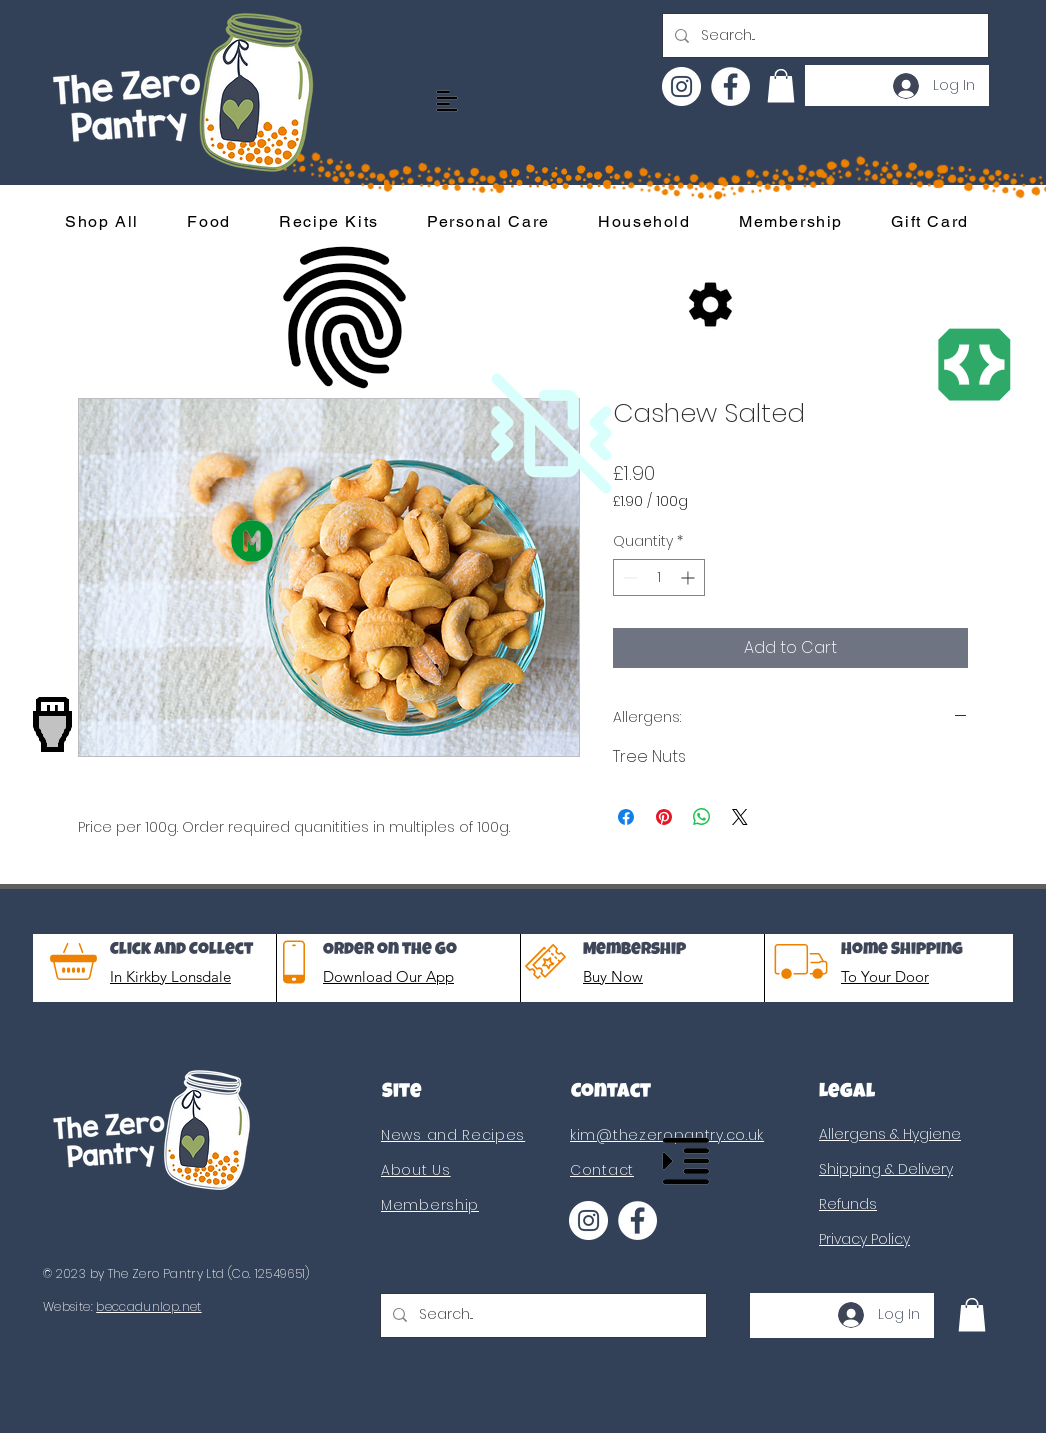 Image resolution: width=1046 pixels, height=1433 pixels. I want to click on indicates active developer badge status on Discord, so click(974, 364).